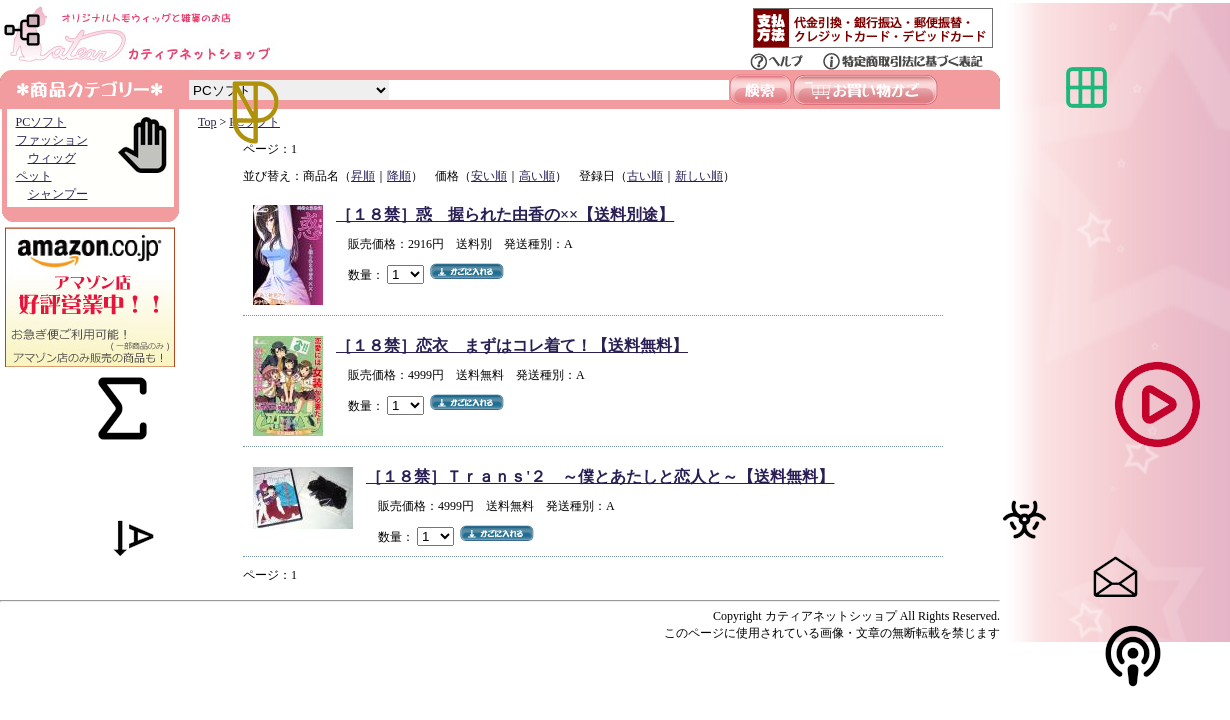 The width and height of the screenshot is (1230, 720). Describe the element at coordinates (122, 408) in the screenshot. I see `calculate sum or total` at that location.